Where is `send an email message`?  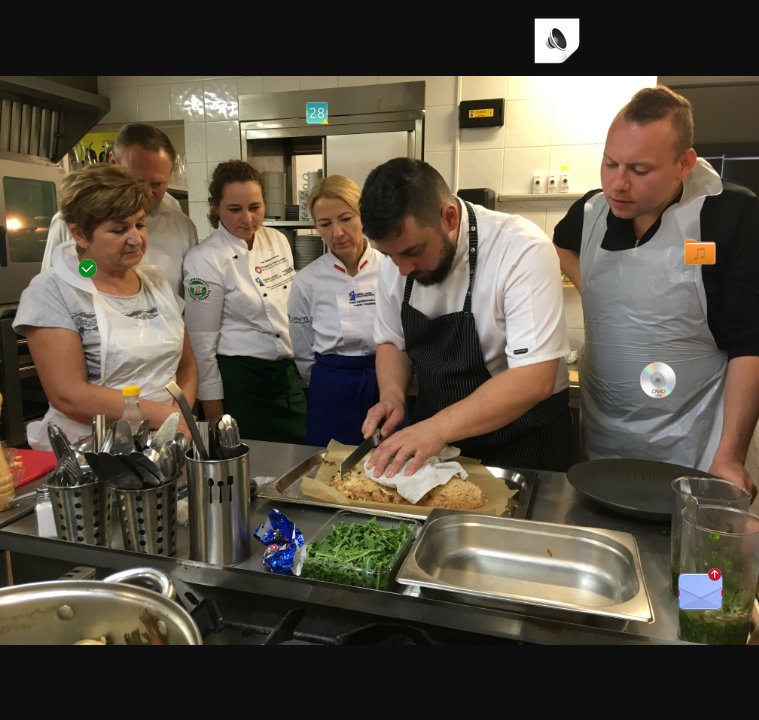 send an email message is located at coordinates (700, 591).